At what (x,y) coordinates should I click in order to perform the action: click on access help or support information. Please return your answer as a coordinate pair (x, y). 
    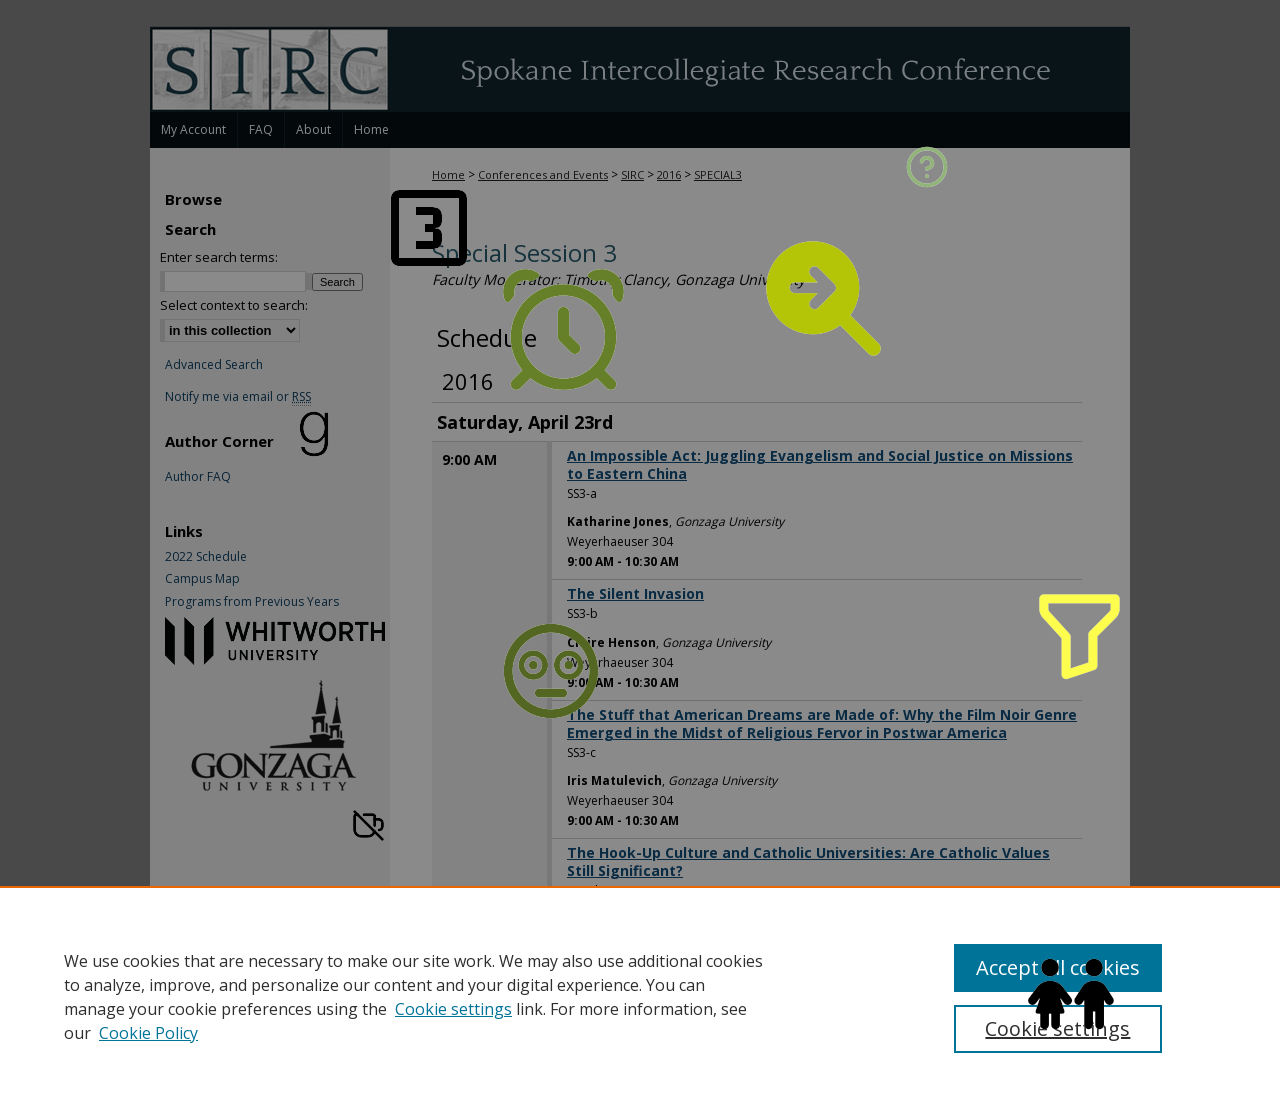
    Looking at the image, I should click on (927, 167).